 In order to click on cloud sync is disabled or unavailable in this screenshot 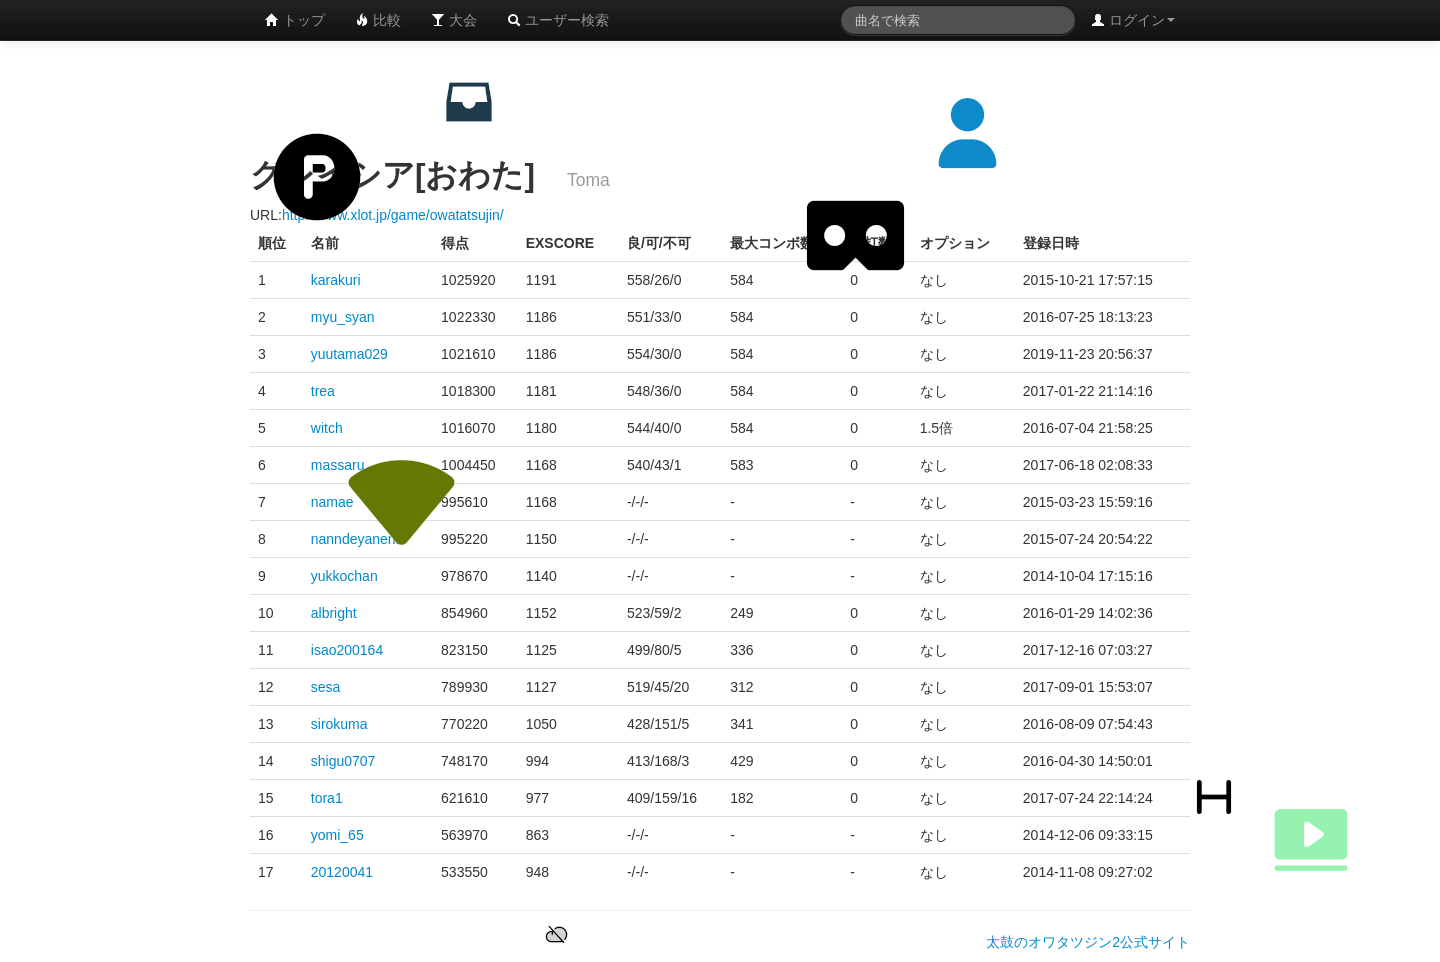, I will do `click(556, 934)`.